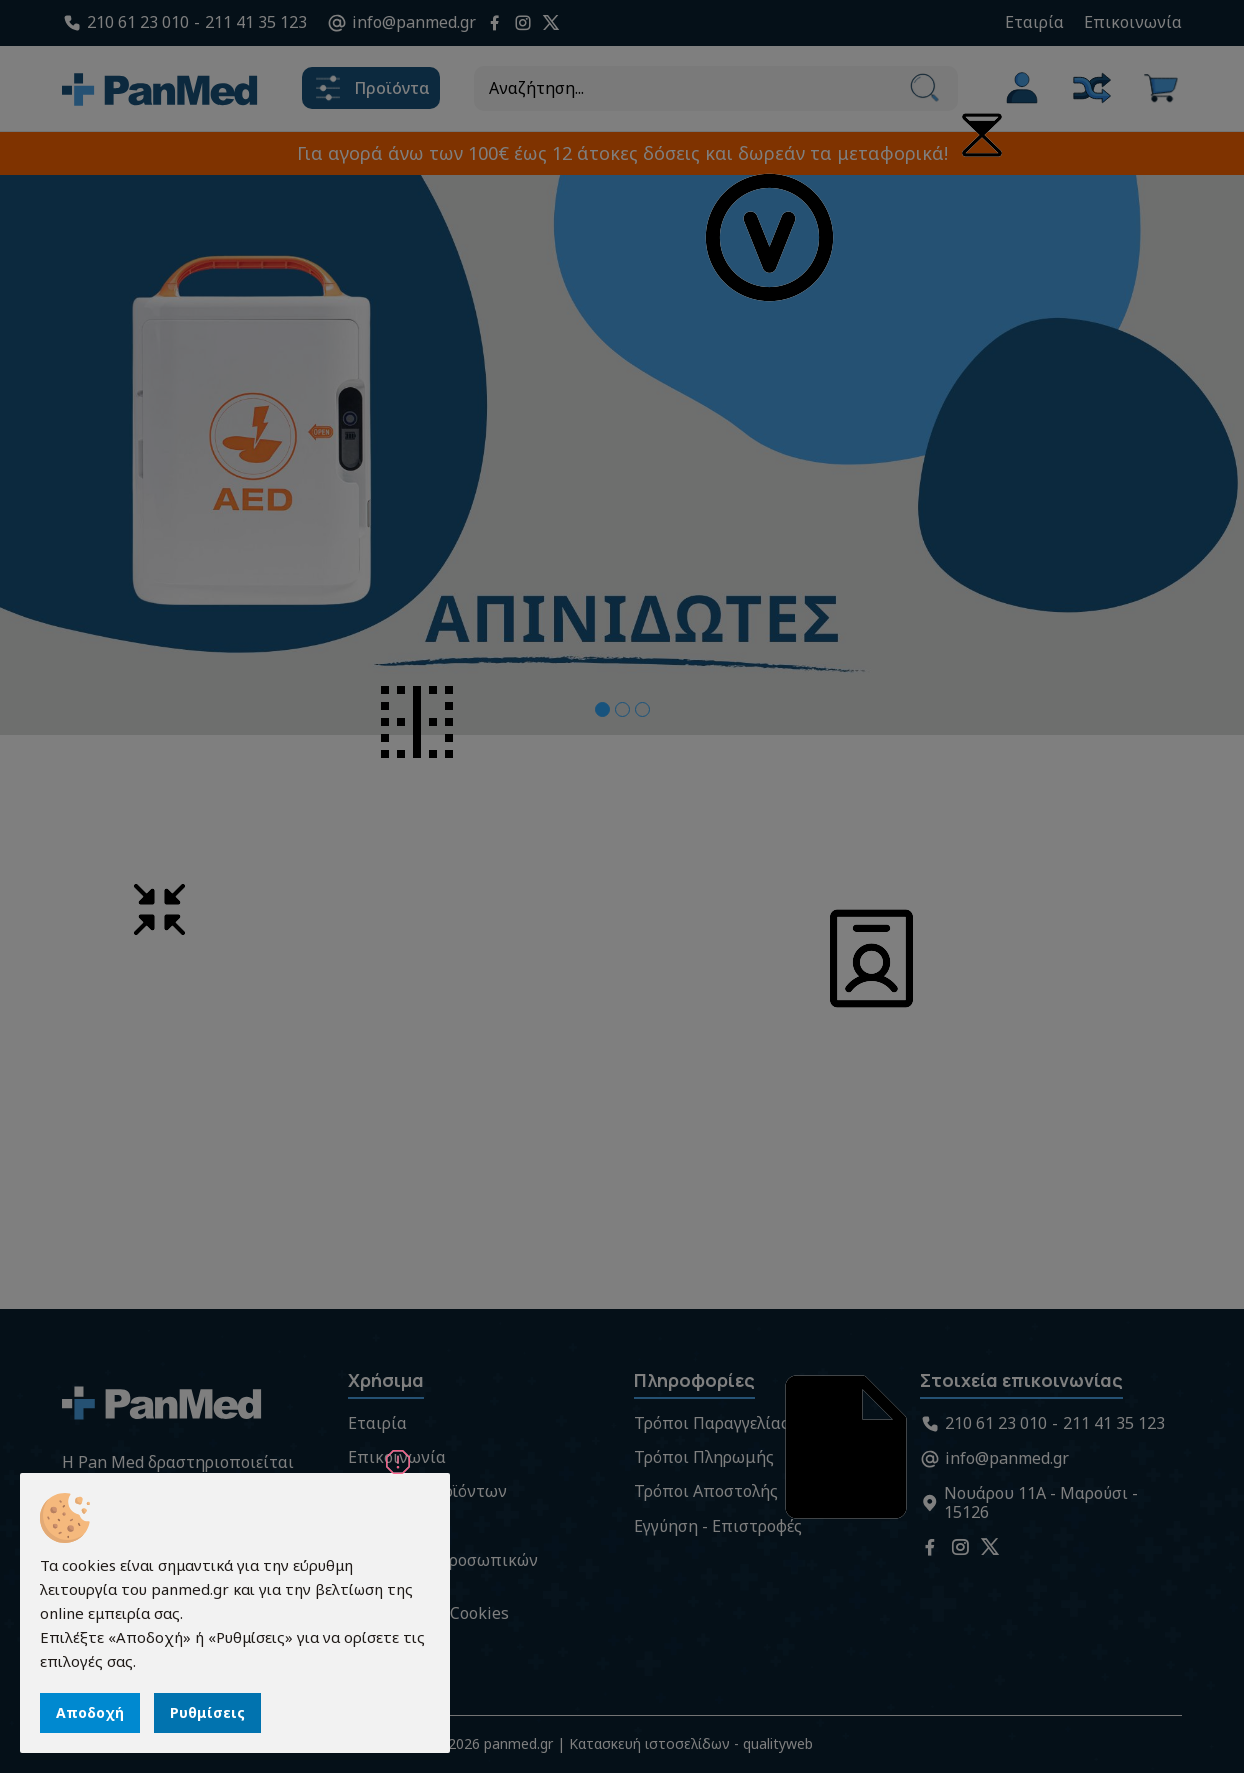 The height and width of the screenshot is (1773, 1244). What do you see at coordinates (846, 1447) in the screenshot?
I see `view or open a file` at bounding box center [846, 1447].